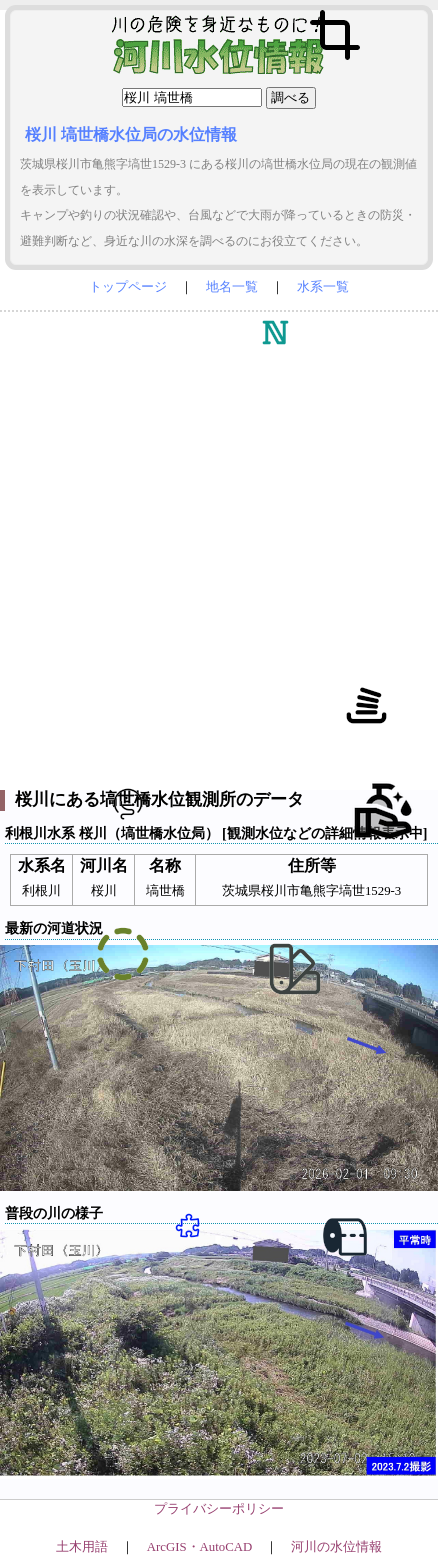  Describe the element at coordinates (198, 832) in the screenshot. I see `go back to the previous screen` at that location.